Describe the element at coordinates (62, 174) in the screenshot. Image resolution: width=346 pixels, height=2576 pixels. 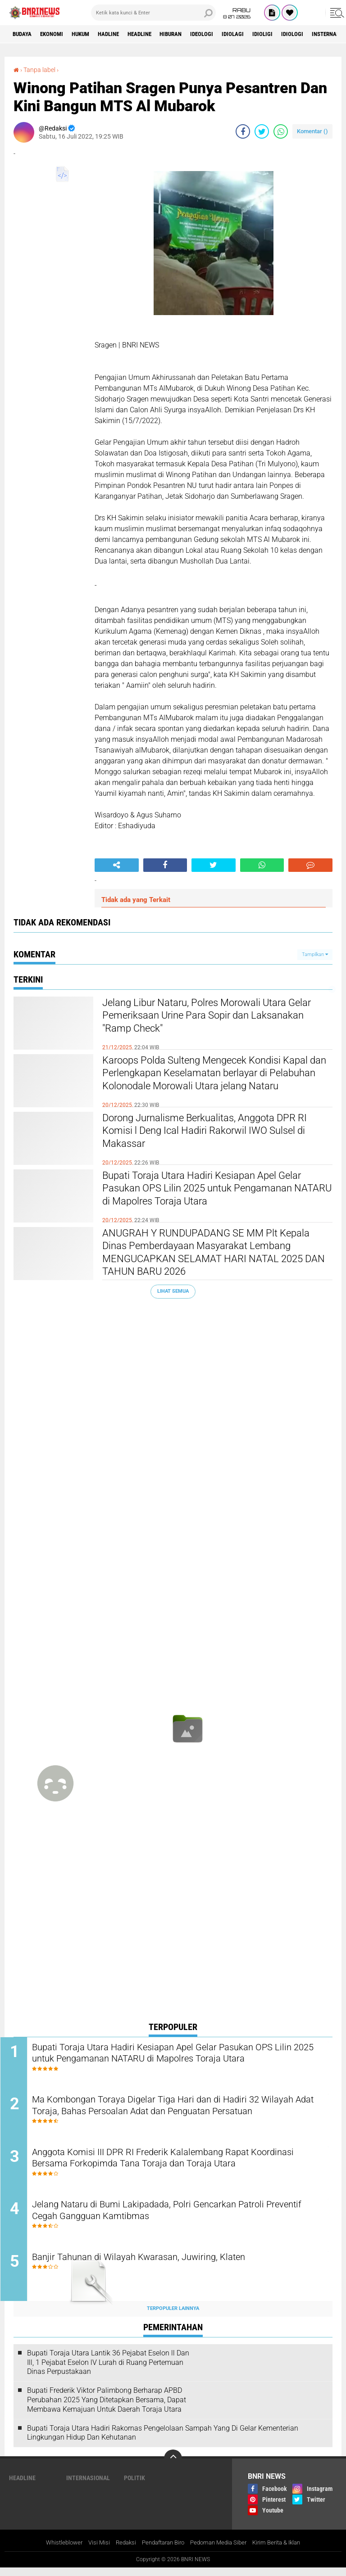
I see `an html template file` at that location.